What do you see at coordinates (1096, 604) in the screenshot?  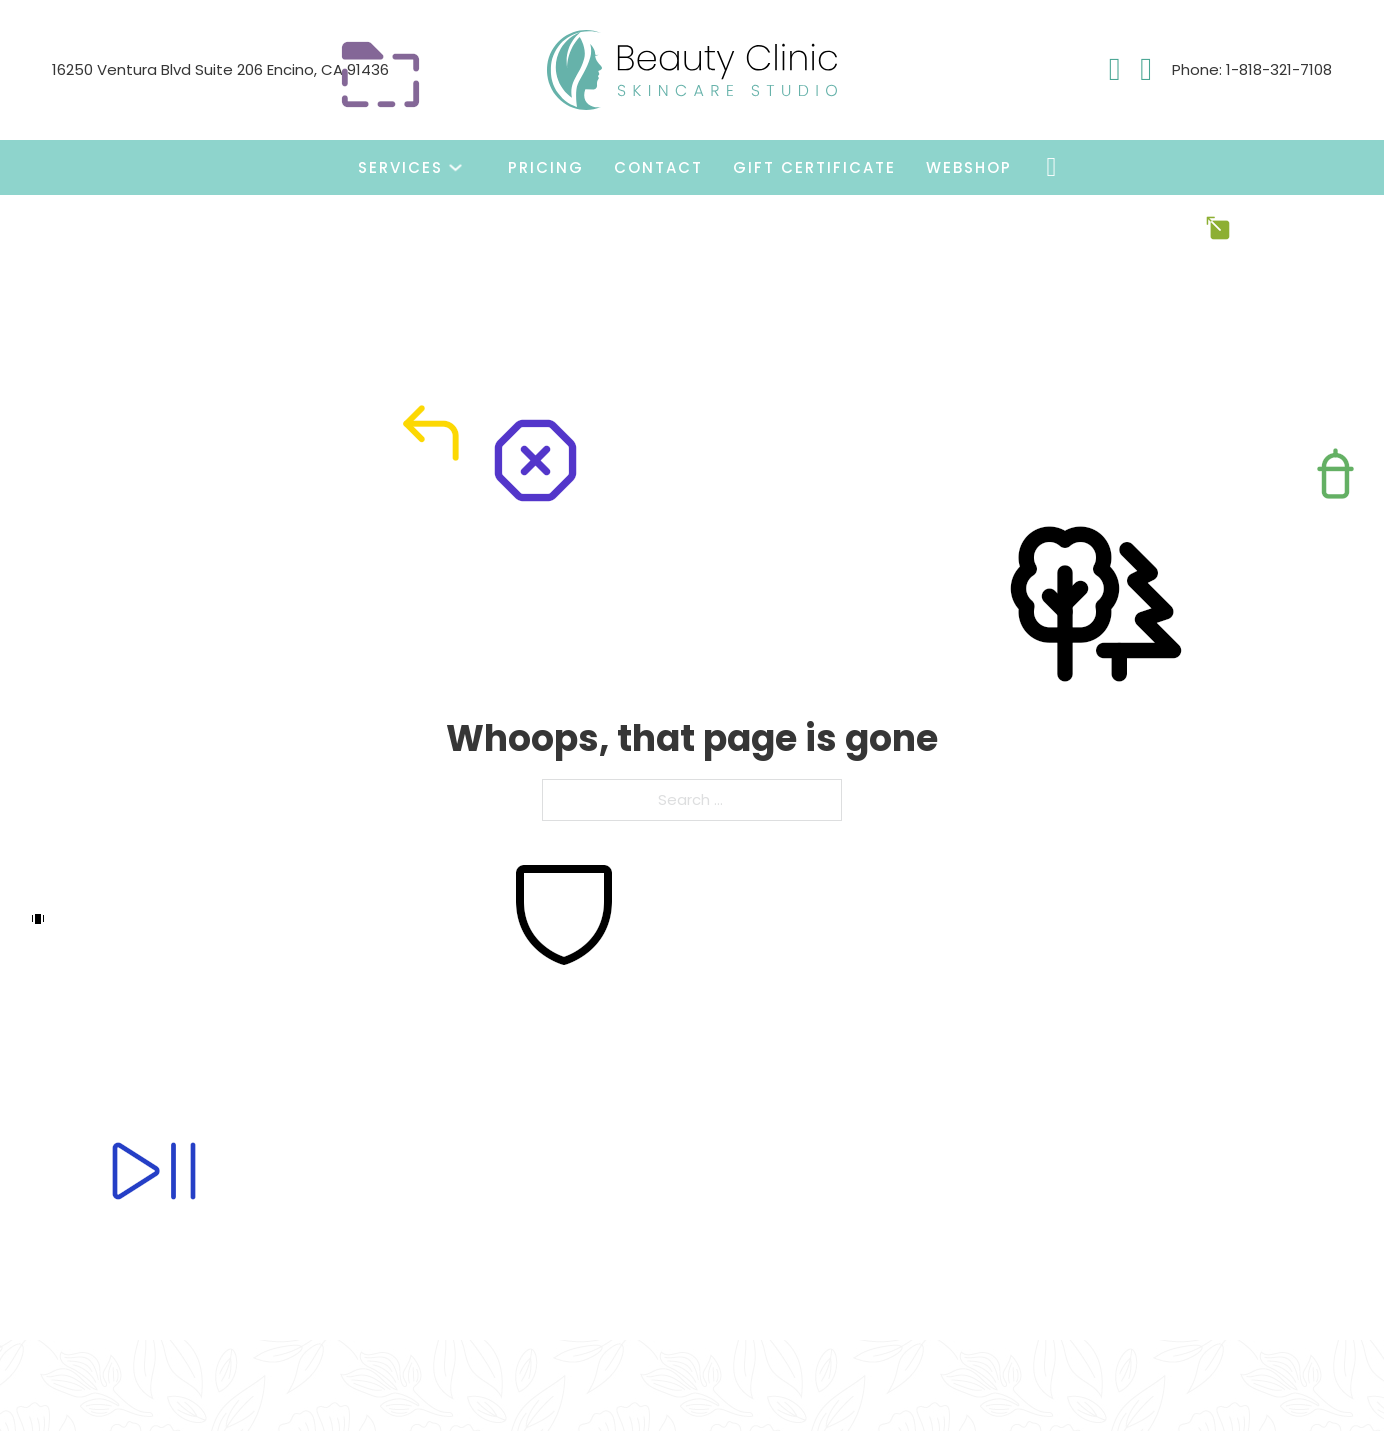 I see `view parks or nature areas nearby` at bounding box center [1096, 604].